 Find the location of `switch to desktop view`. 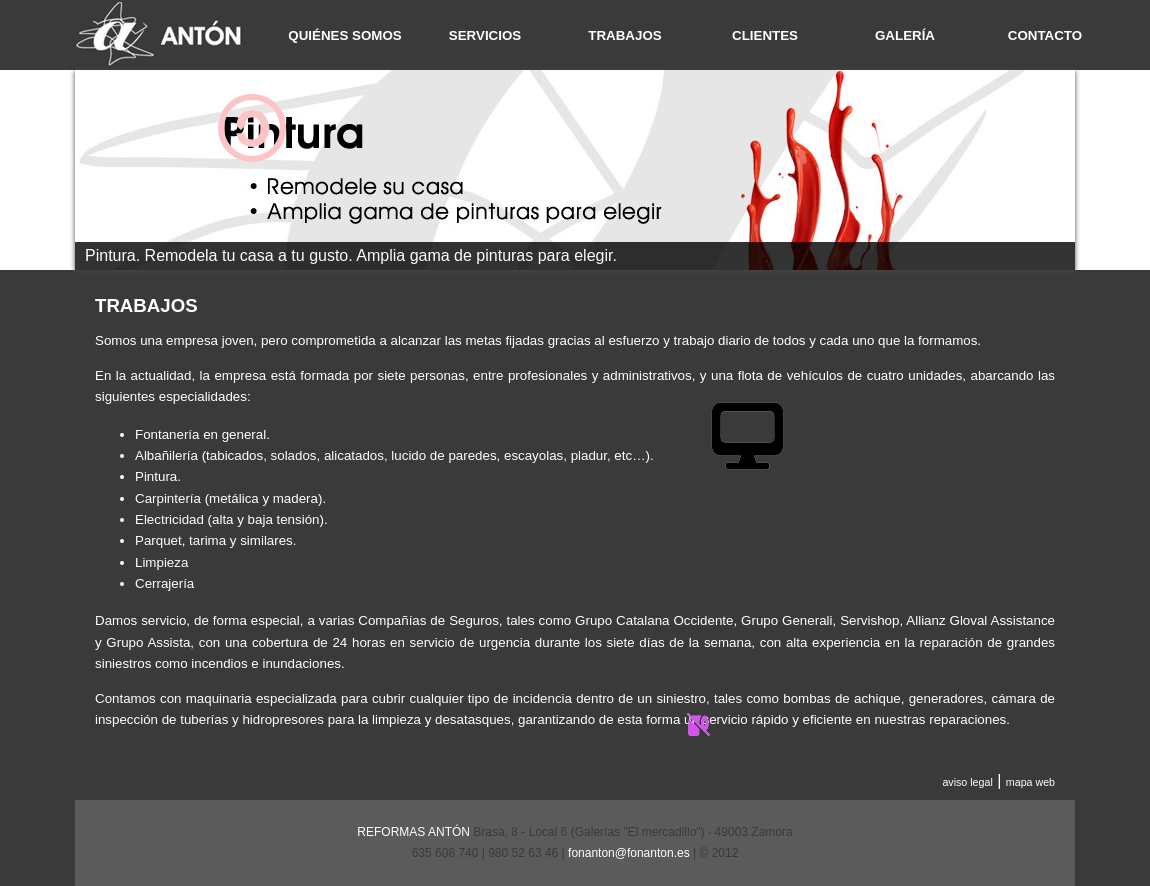

switch to desktop view is located at coordinates (747, 433).